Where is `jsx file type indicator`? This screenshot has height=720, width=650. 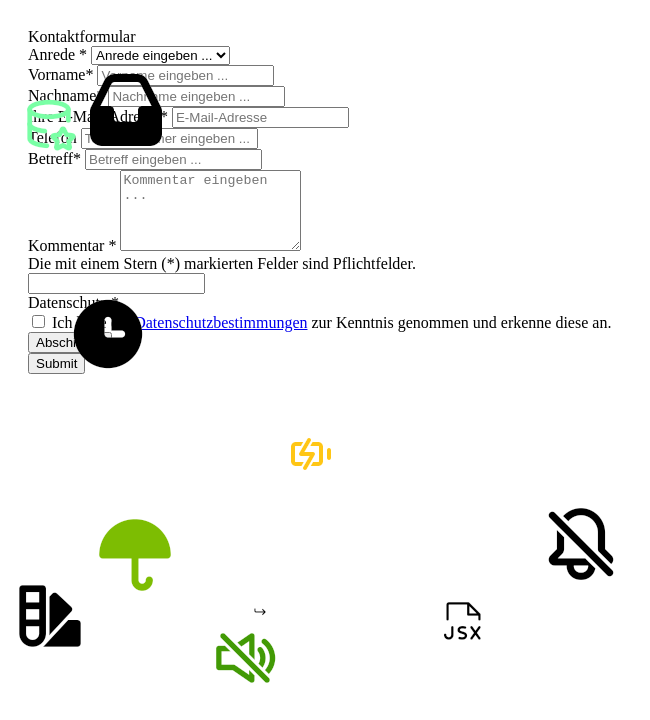 jsx file type indicator is located at coordinates (463, 622).